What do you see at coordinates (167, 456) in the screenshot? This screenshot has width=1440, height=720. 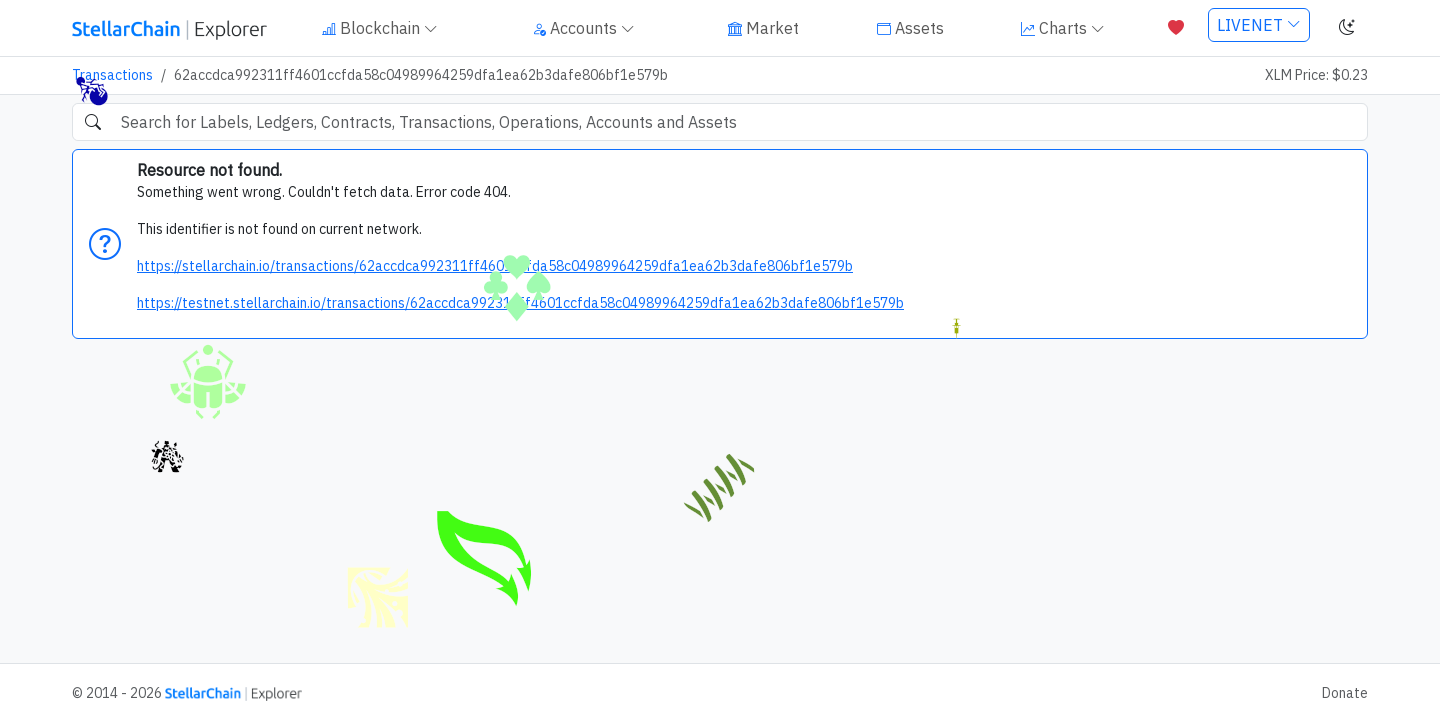 I see `select shambling mound creature or enemy type` at bounding box center [167, 456].